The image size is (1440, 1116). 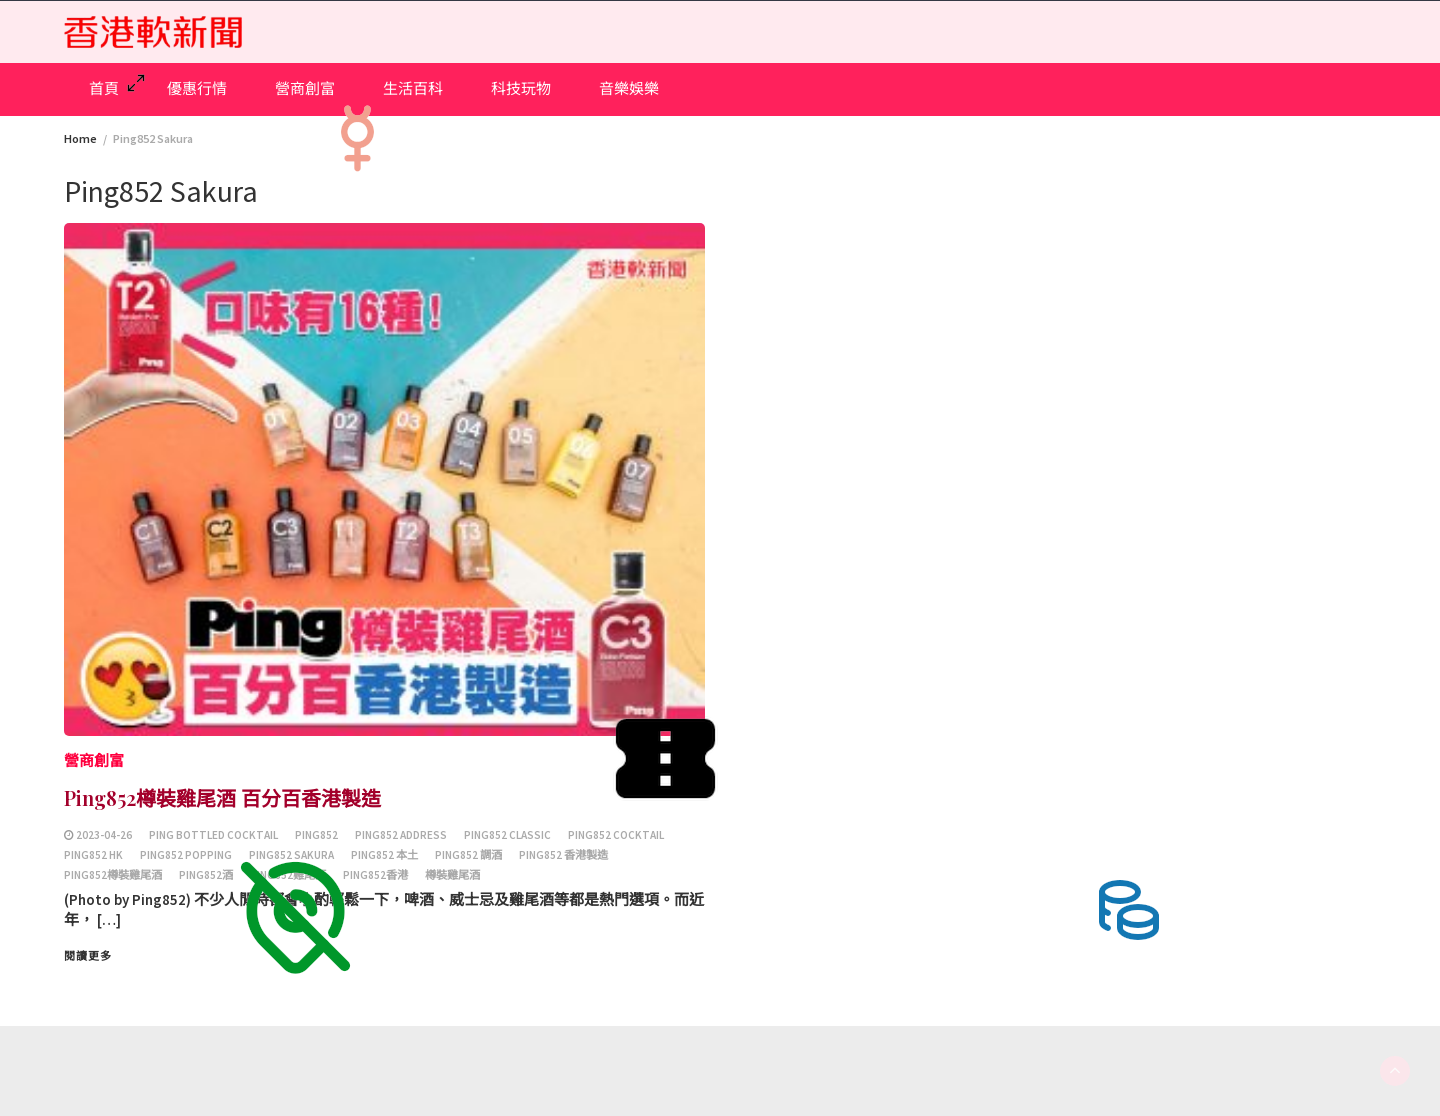 What do you see at coordinates (1129, 910) in the screenshot?
I see `view your coin balance or currency` at bounding box center [1129, 910].